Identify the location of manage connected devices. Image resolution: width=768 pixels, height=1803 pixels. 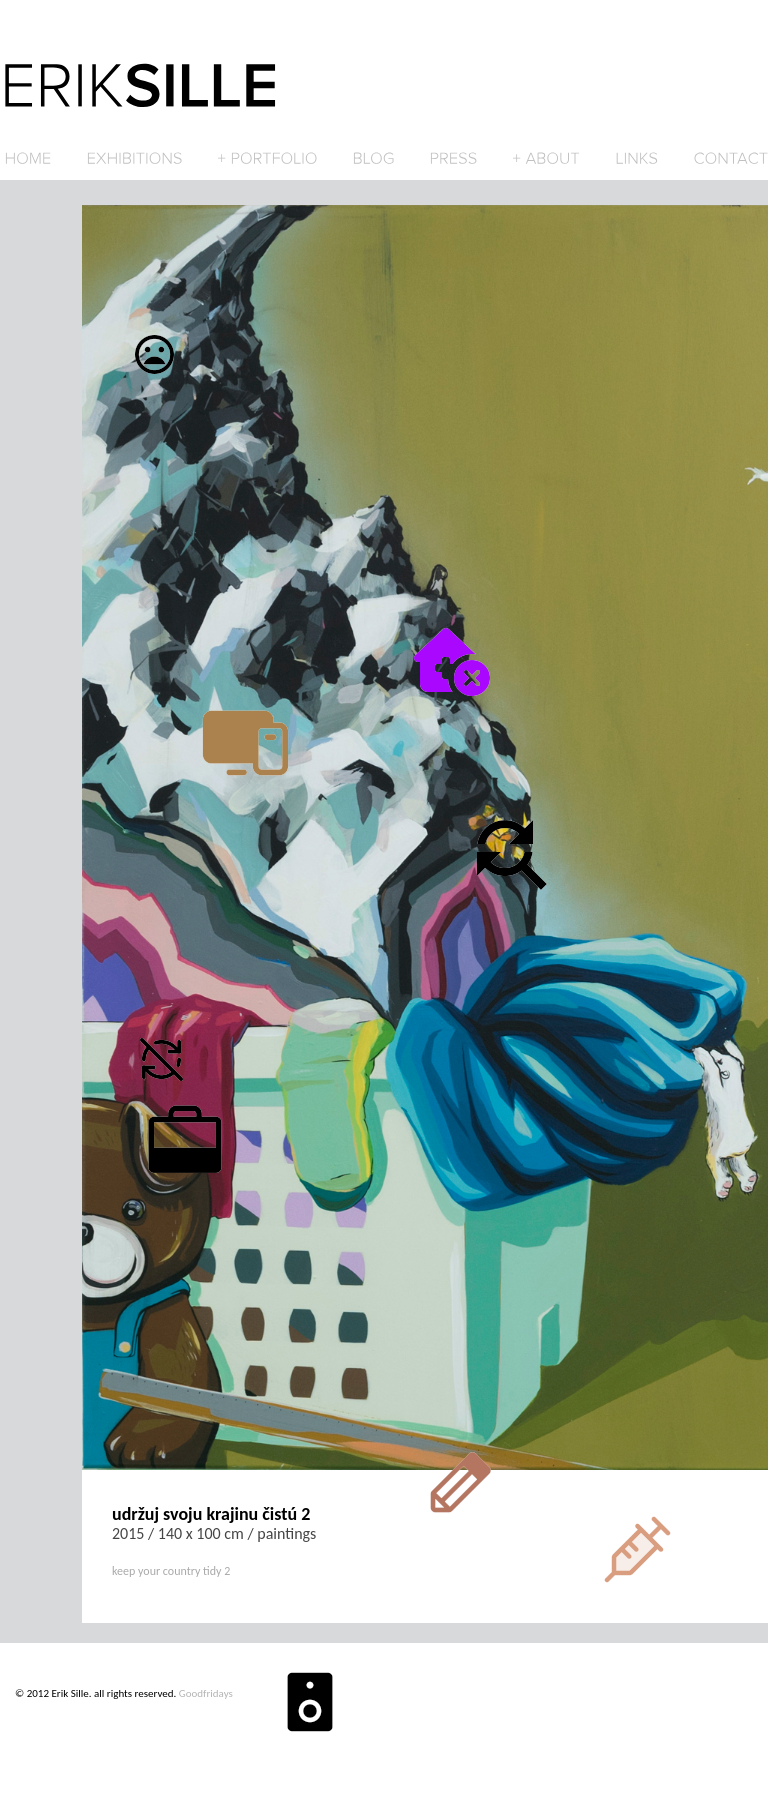
(244, 743).